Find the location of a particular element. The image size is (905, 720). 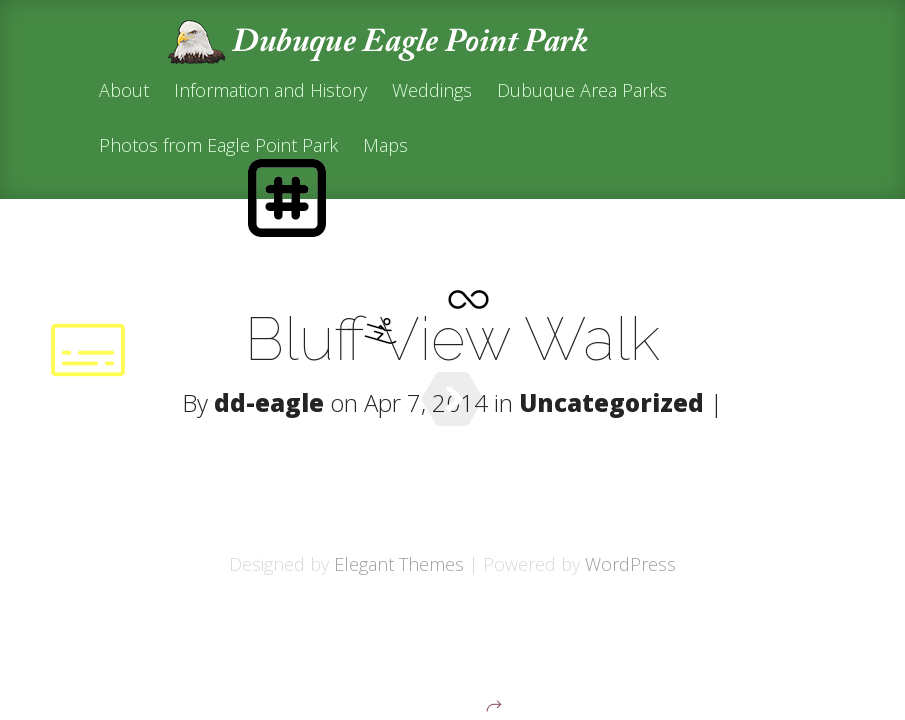

share or forward content is located at coordinates (494, 706).